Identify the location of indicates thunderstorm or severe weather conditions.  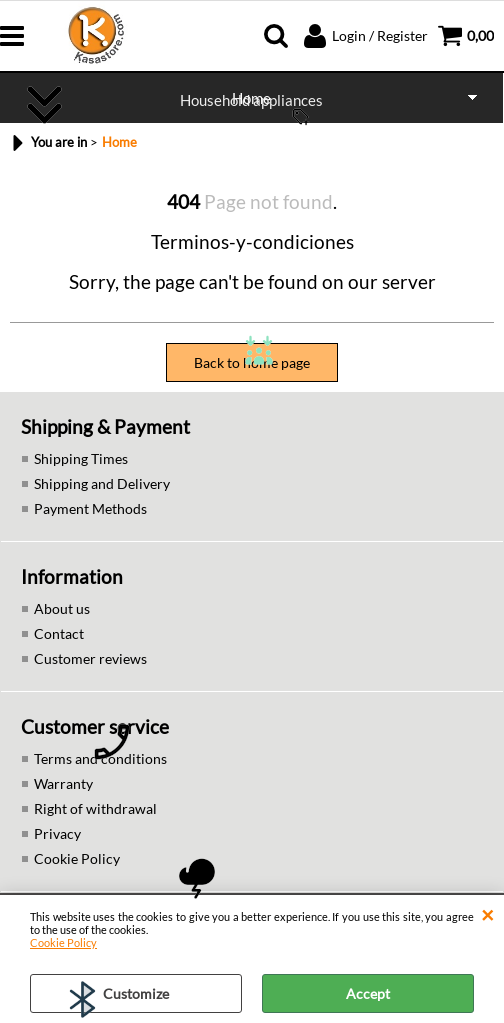
(197, 878).